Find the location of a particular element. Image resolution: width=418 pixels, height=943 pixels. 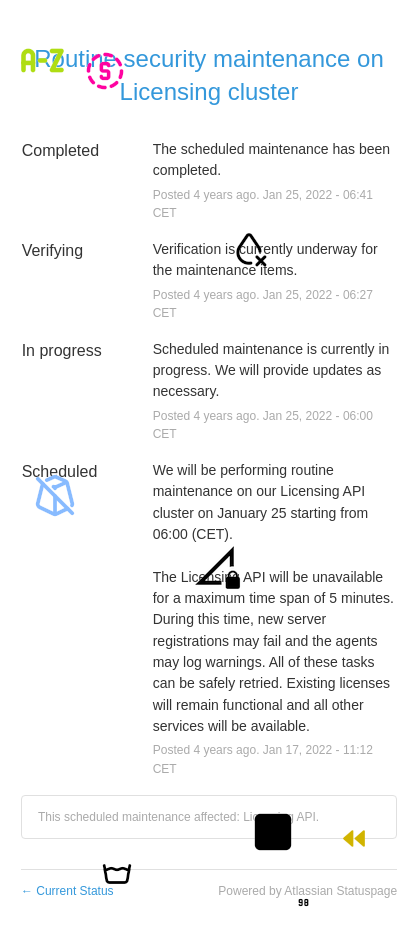

disable water or liquid-related feature is located at coordinates (249, 249).